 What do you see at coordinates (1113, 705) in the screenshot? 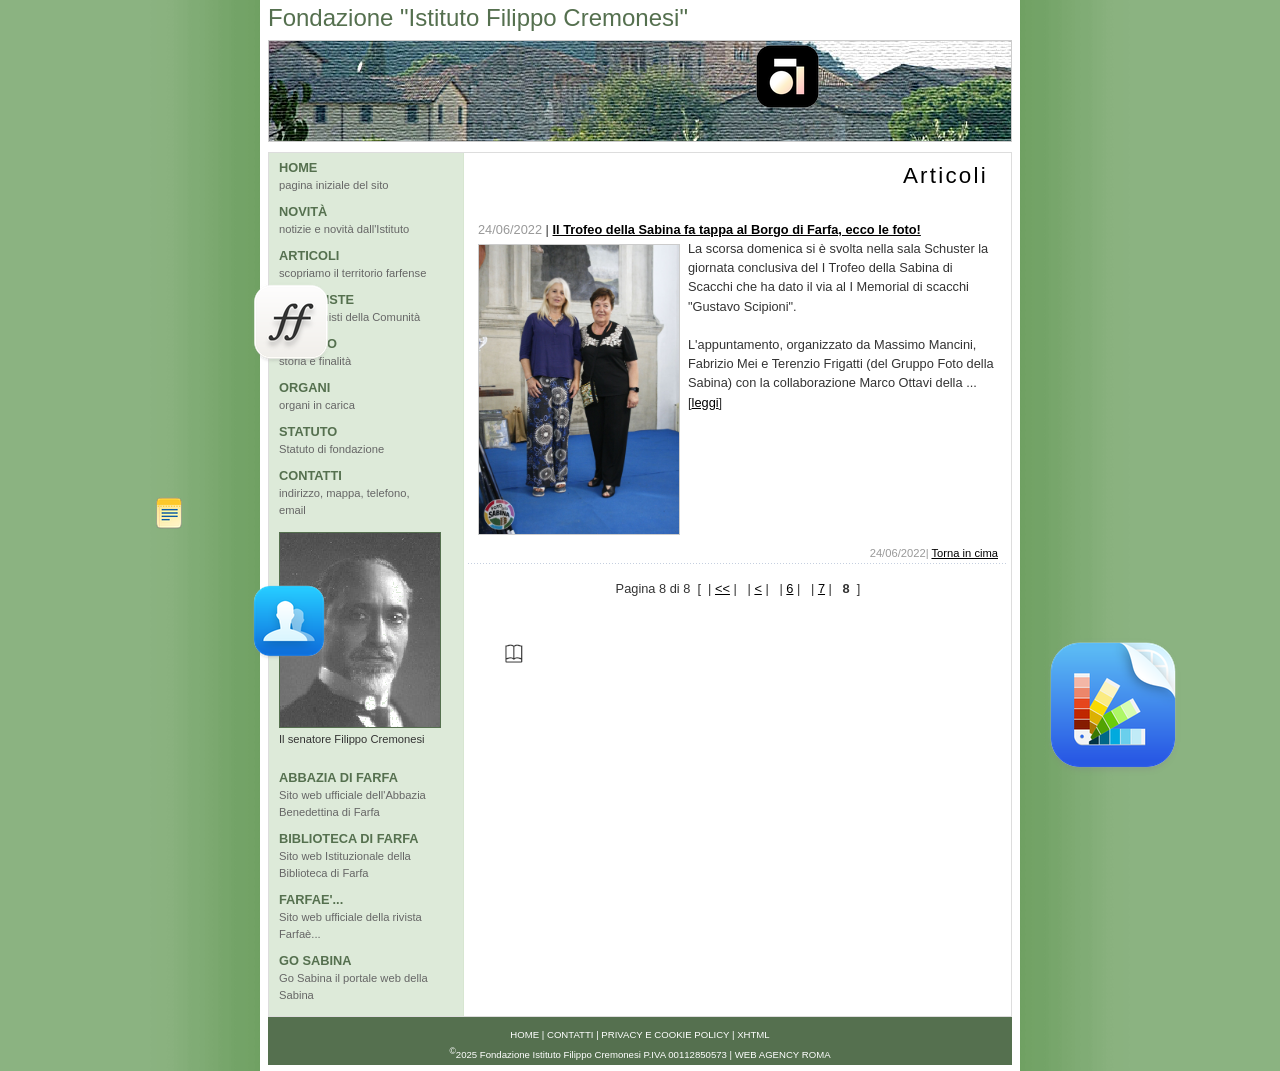
I see `open appearance and theme settings` at bounding box center [1113, 705].